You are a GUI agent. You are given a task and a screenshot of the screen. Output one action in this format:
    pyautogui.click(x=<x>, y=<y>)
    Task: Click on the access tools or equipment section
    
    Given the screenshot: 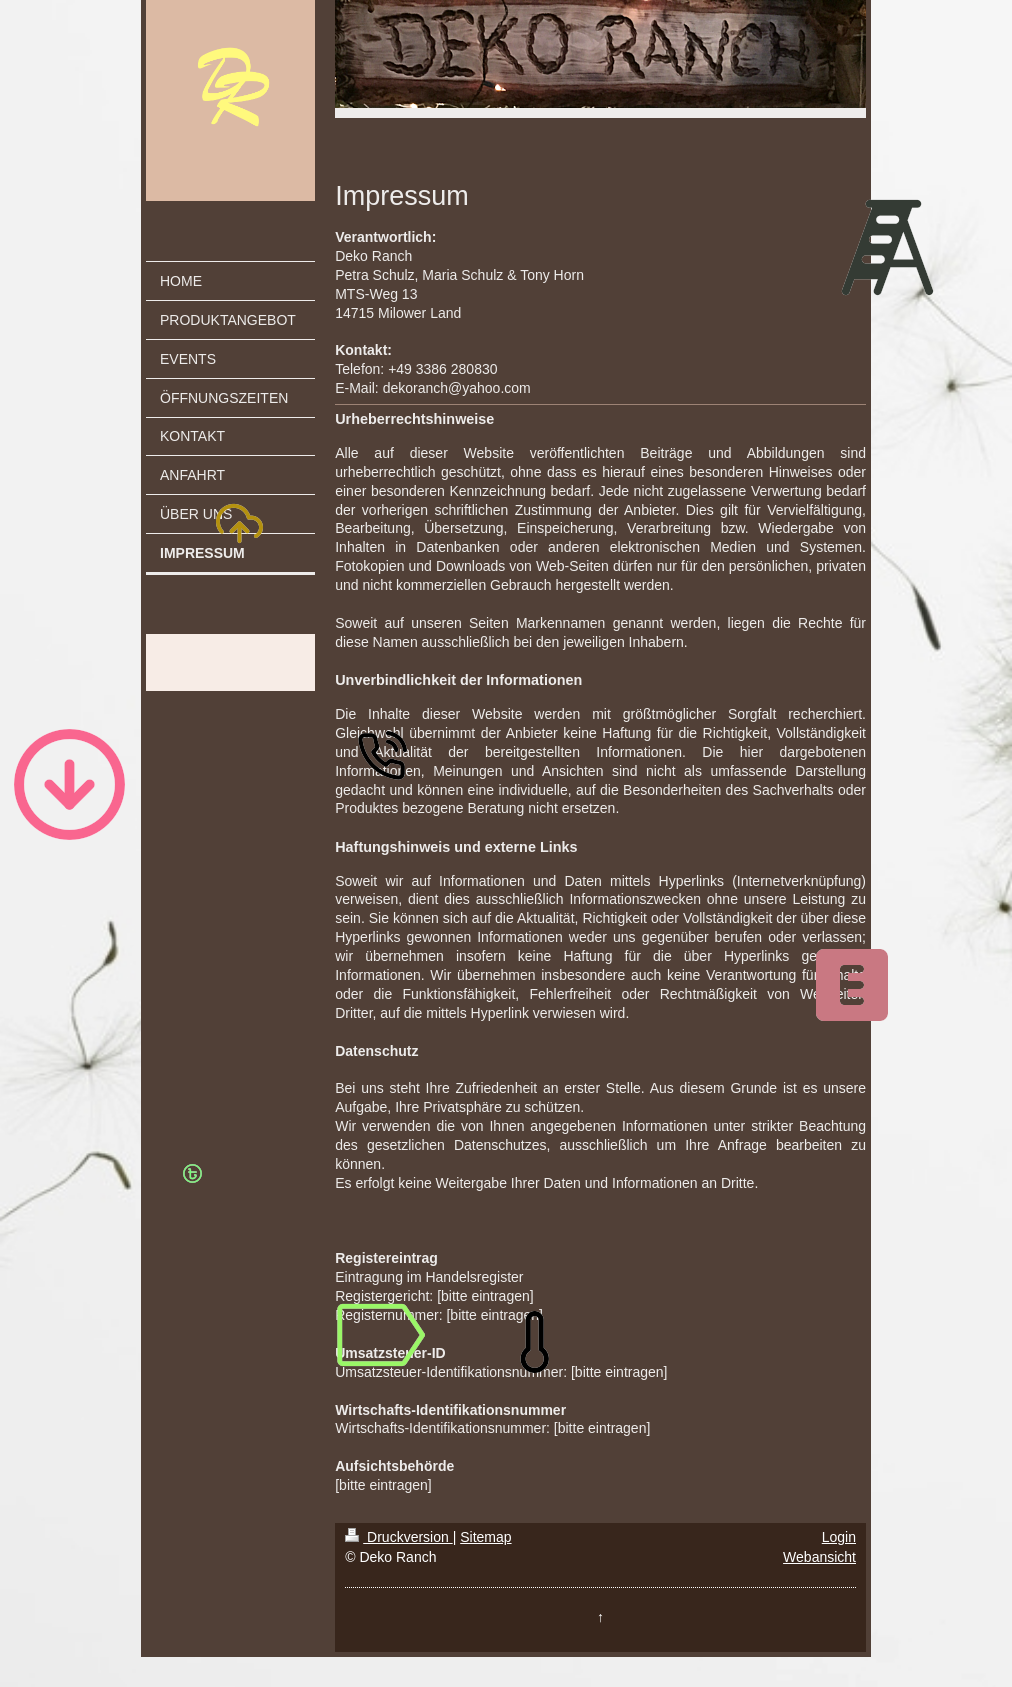 What is the action you would take?
    pyautogui.click(x=889, y=247)
    